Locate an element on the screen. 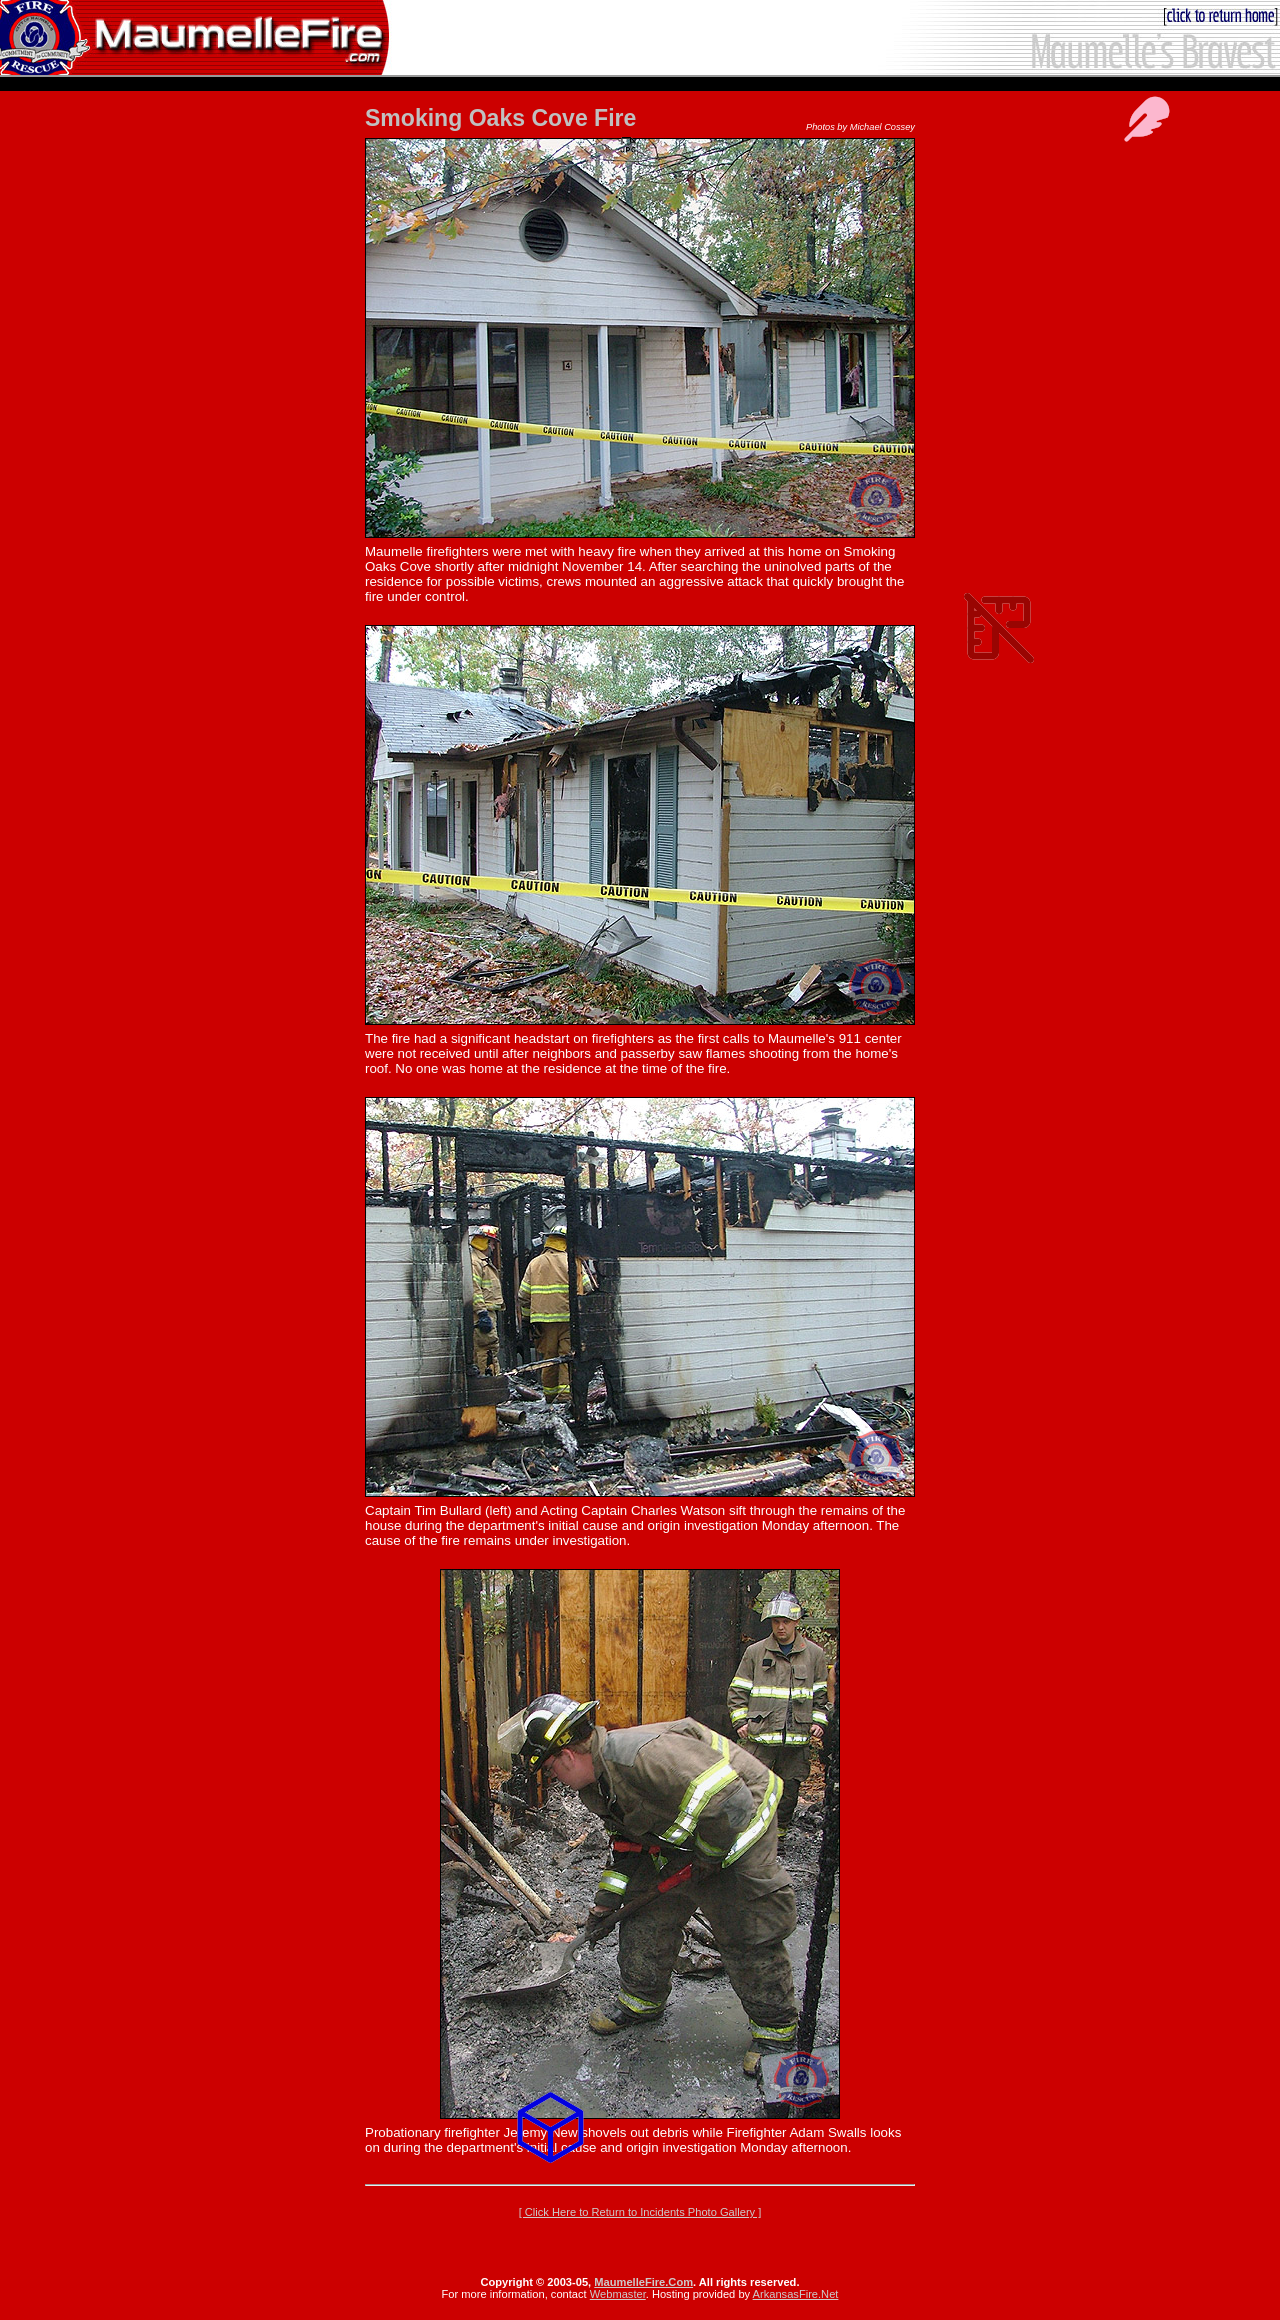 This screenshot has width=1280, height=2320. view or open a JPG image file is located at coordinates (628, 145).